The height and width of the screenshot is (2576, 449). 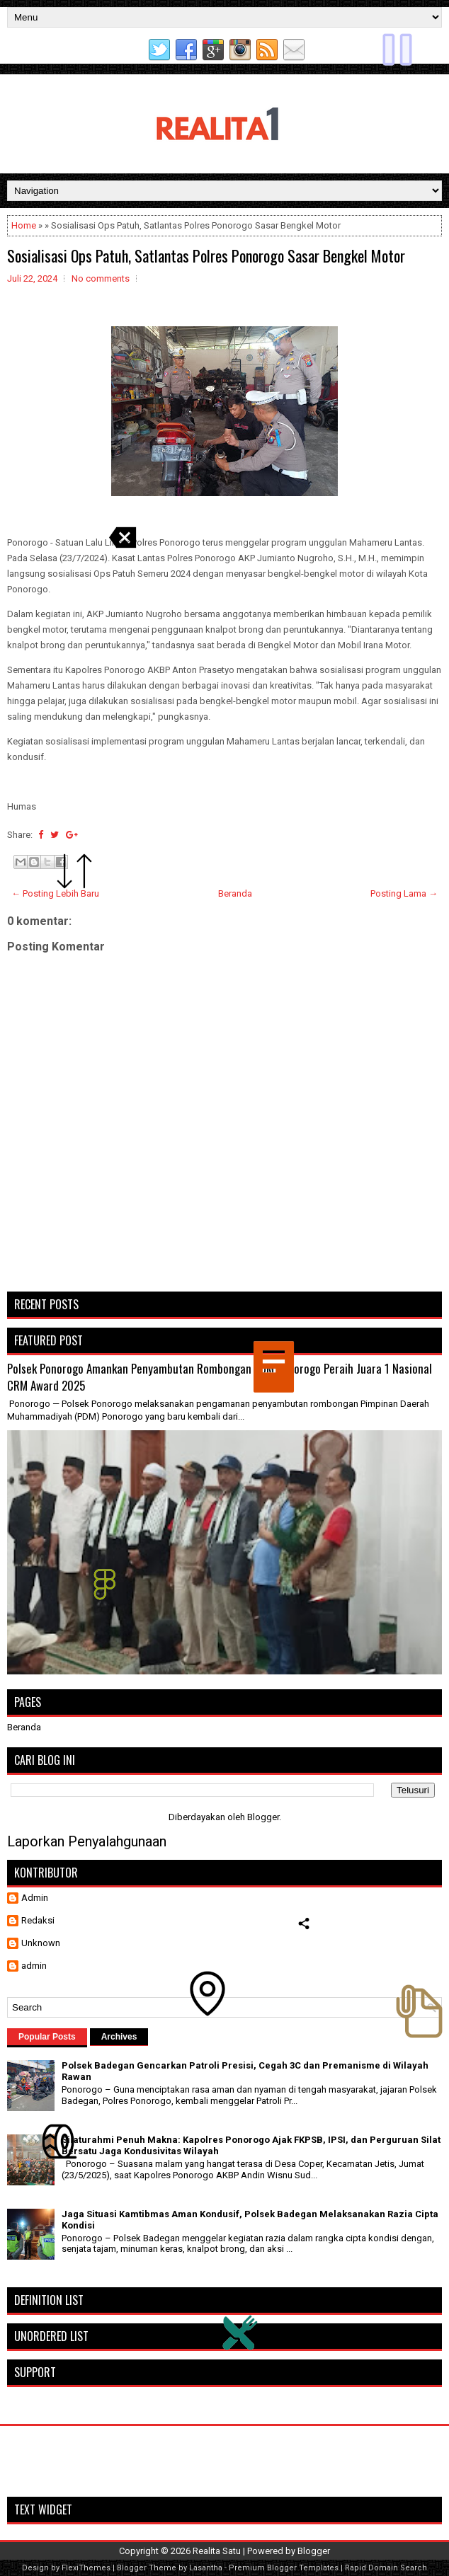 I want to click on view or set a location on the map, so click(x=208, y=1994).